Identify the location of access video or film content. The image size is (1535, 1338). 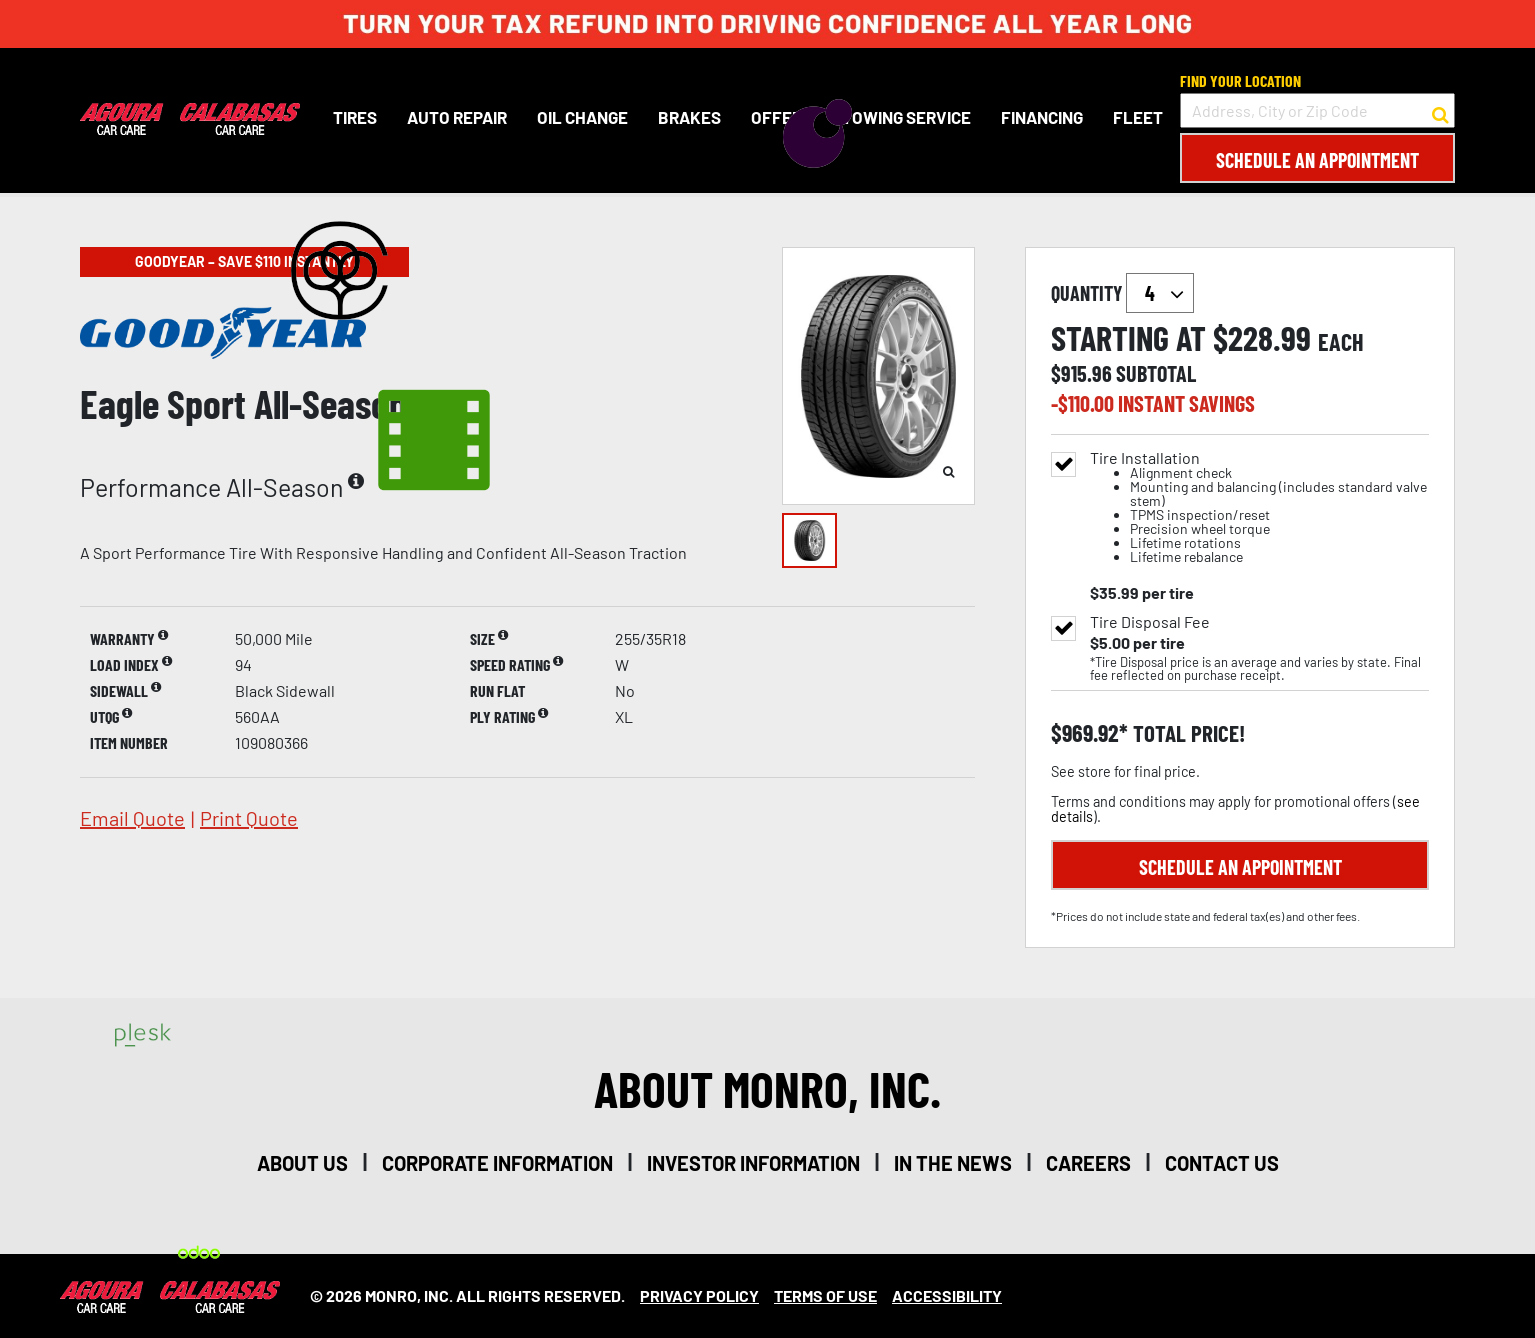
(434, 440).